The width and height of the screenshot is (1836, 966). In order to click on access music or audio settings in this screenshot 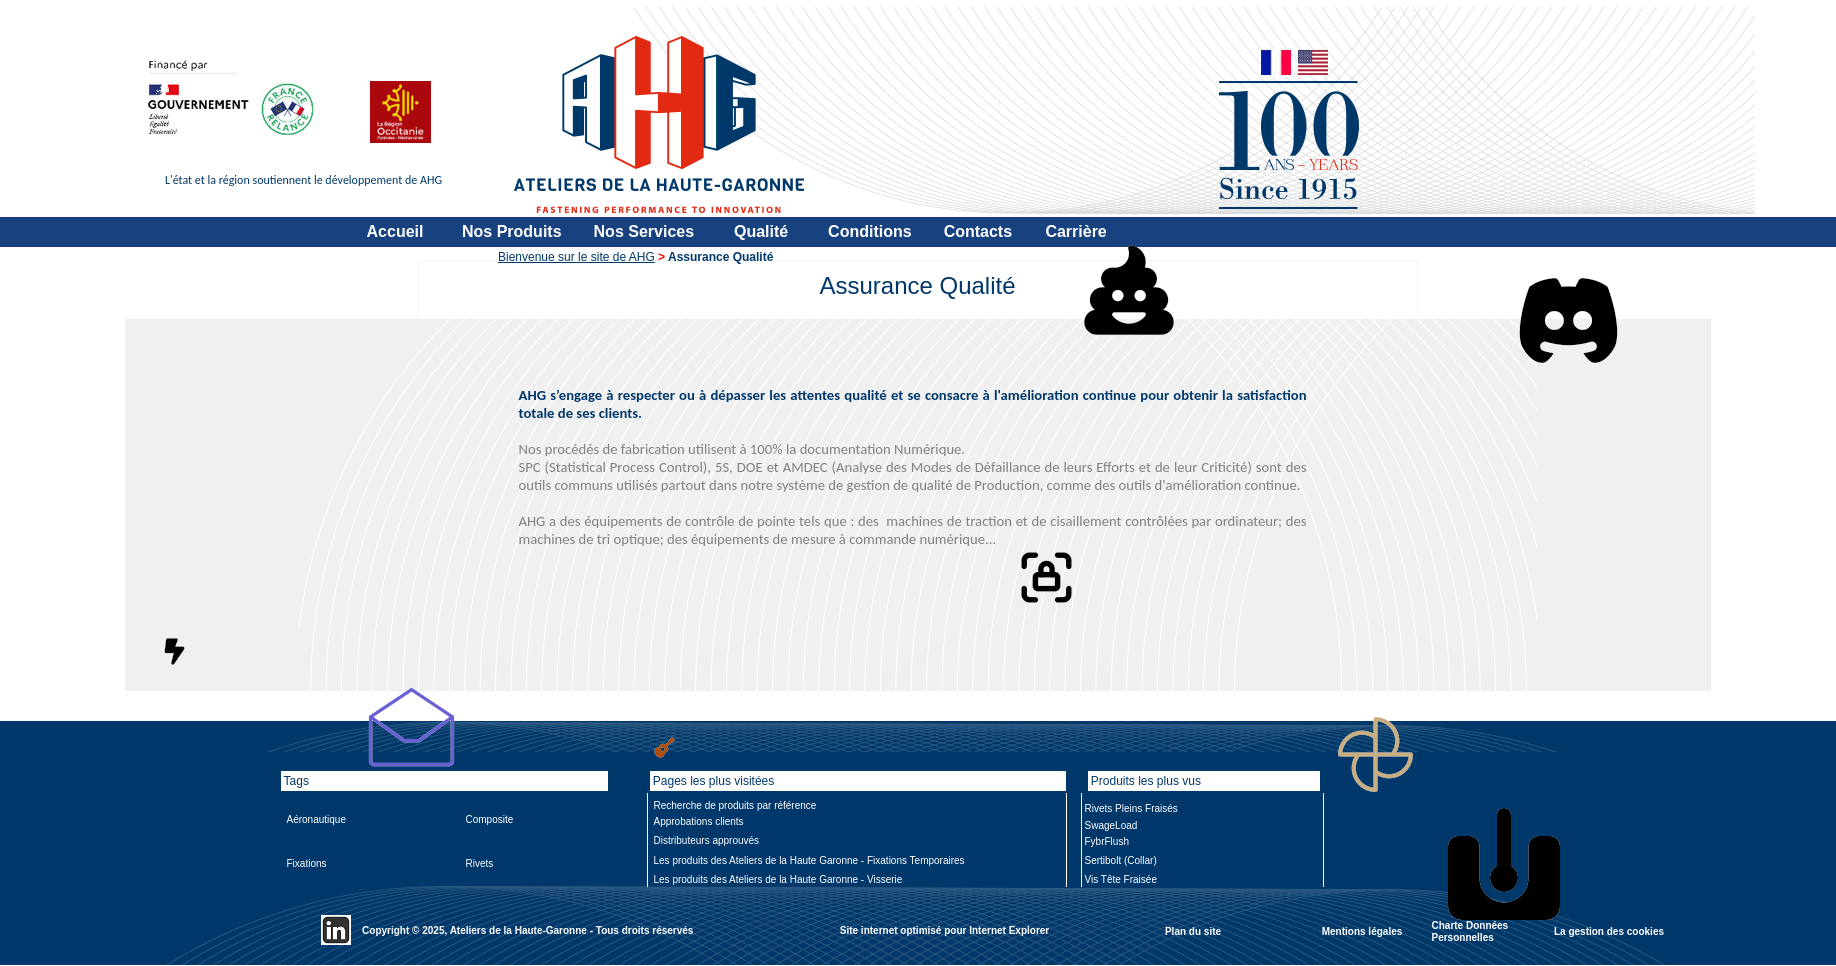, I will do `click(664, 747)`.